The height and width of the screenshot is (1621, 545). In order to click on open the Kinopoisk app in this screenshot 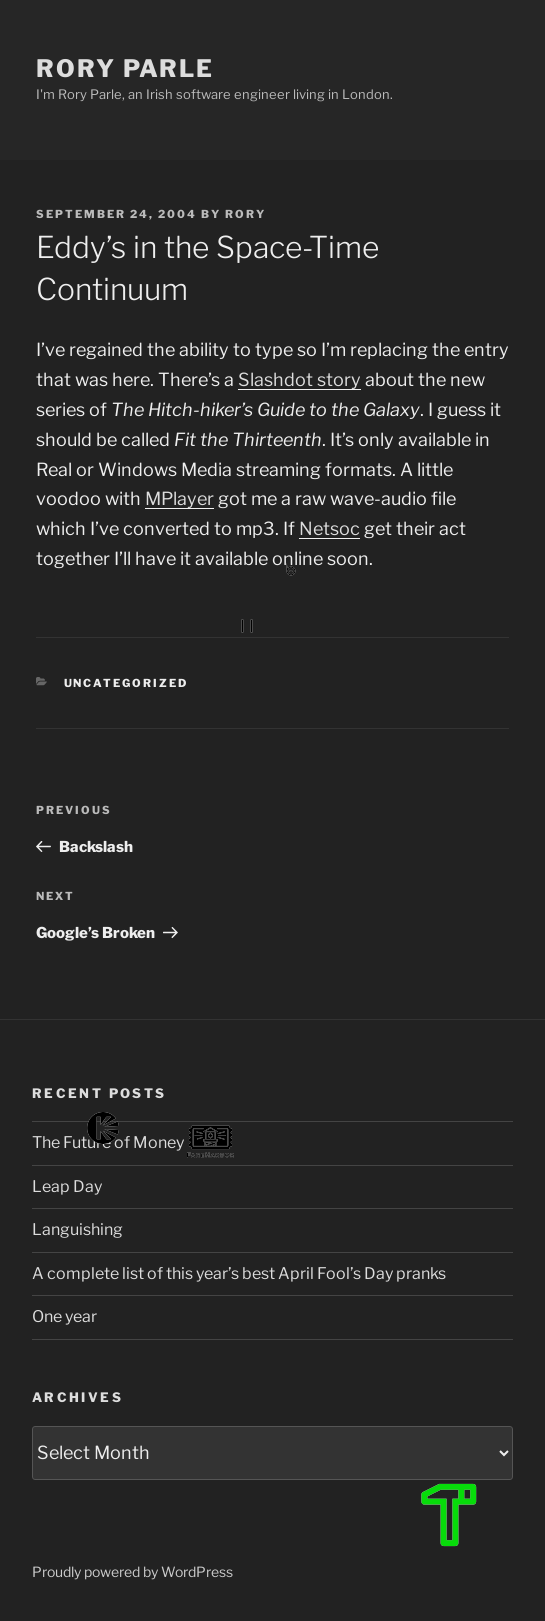, I will do `click(103, 1128)`.